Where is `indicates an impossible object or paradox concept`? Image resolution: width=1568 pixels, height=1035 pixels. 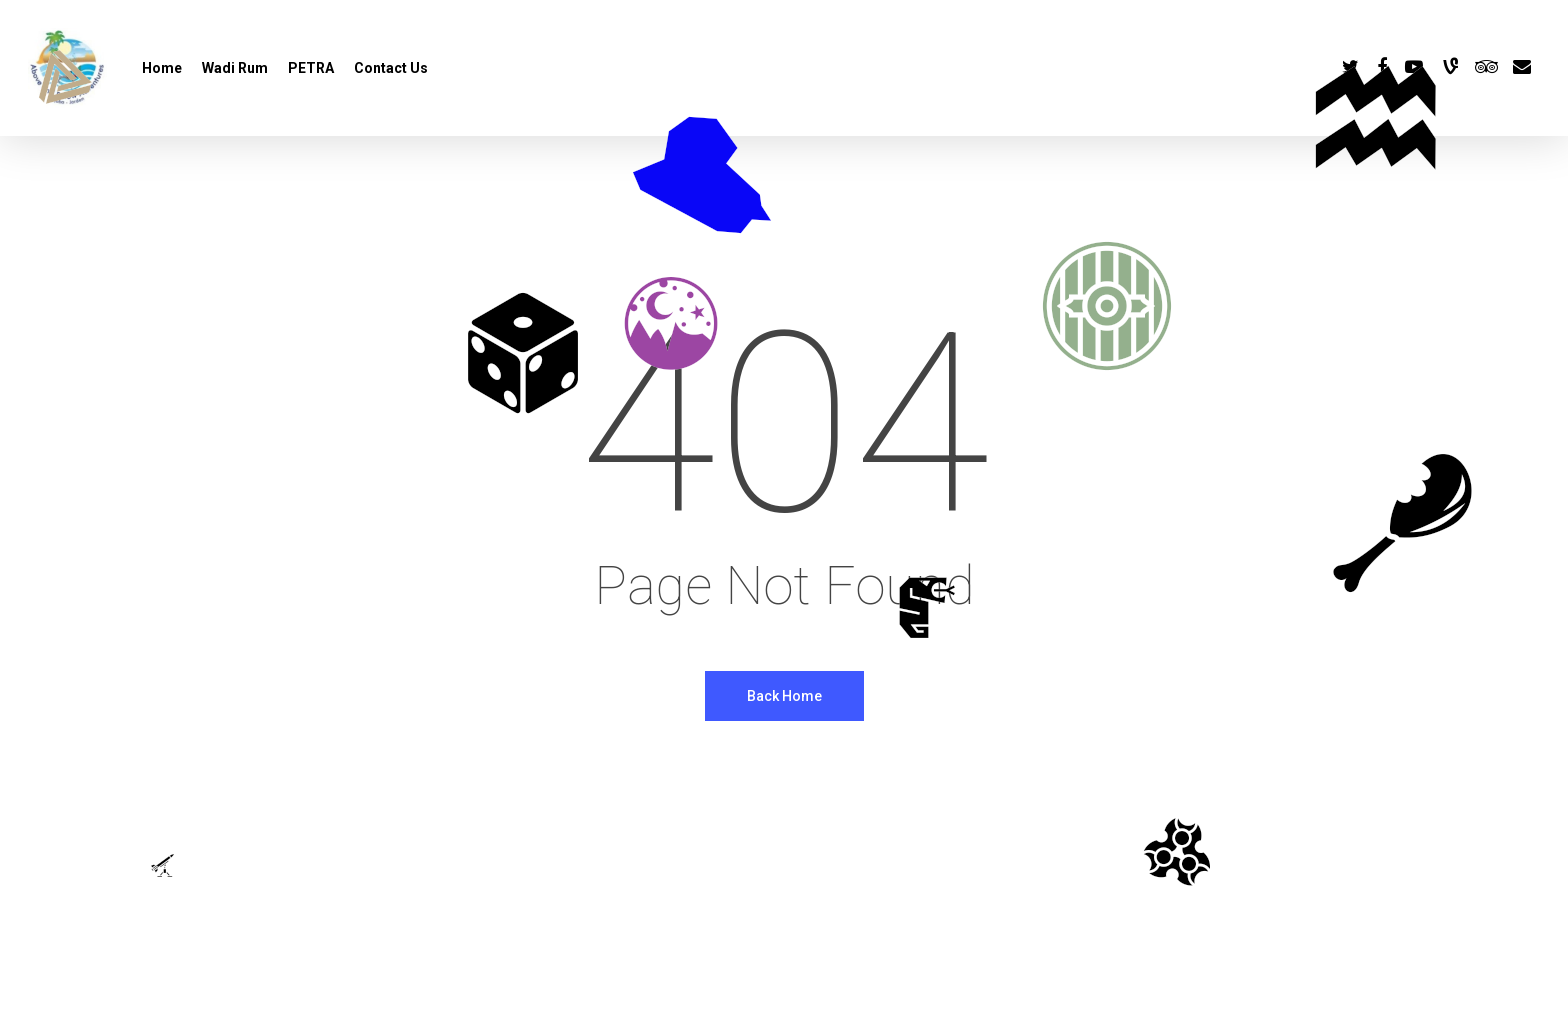 indicates an impossible object or paradox concept is located at coordinates (65, 77).